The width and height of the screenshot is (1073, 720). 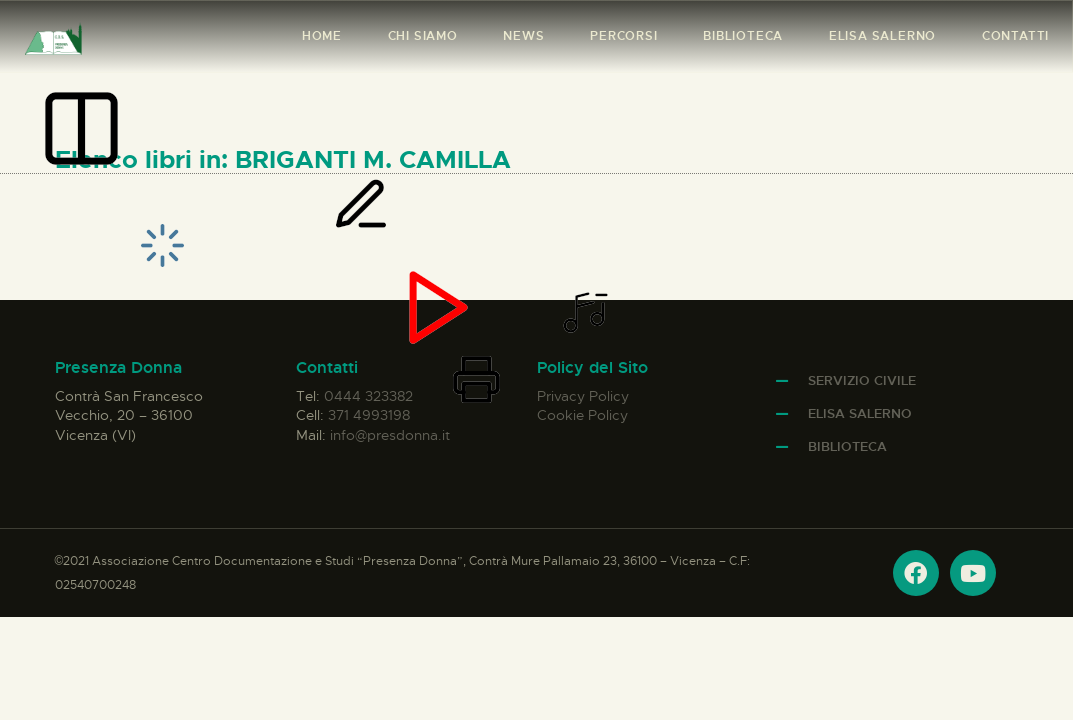 I want to click on switch to column layout view, so click(x=81, y=128).